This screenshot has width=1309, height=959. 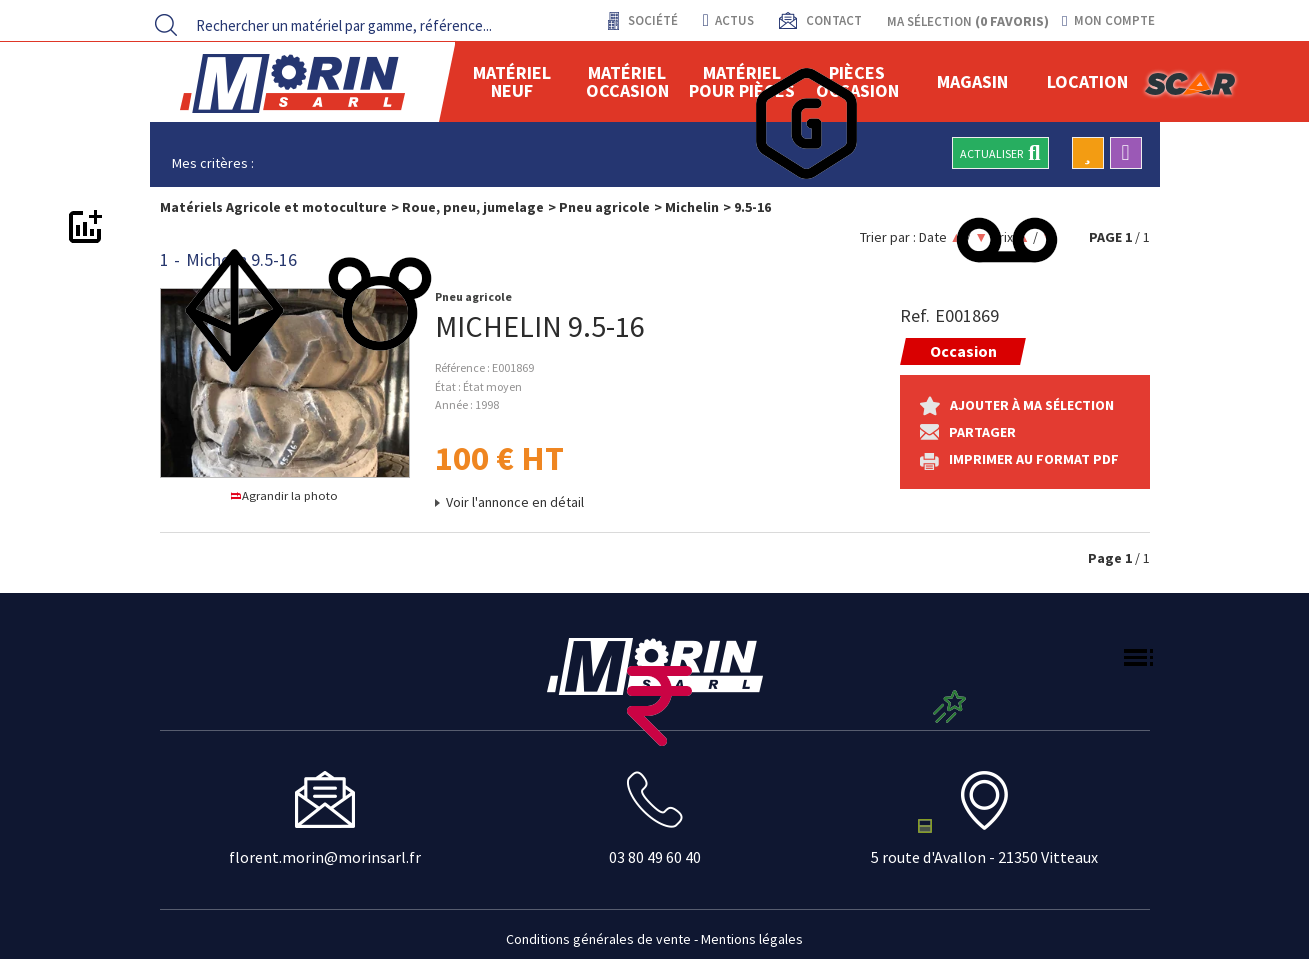 What do you see at coordinates (85, 227) in the screenshot?
I see `add a new chart or graph` at bounding box center [85, 227].